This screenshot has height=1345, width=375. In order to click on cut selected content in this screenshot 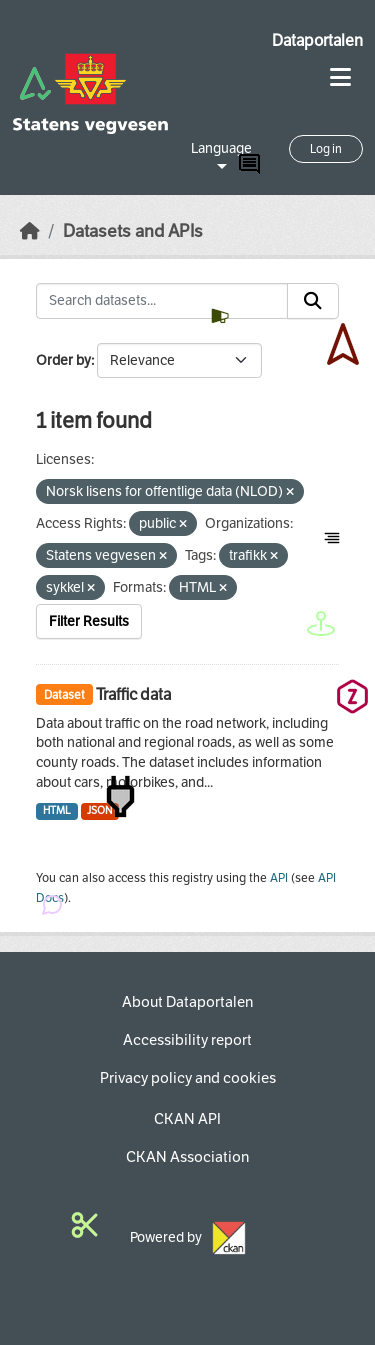, I will do `click(86, 1225)`.